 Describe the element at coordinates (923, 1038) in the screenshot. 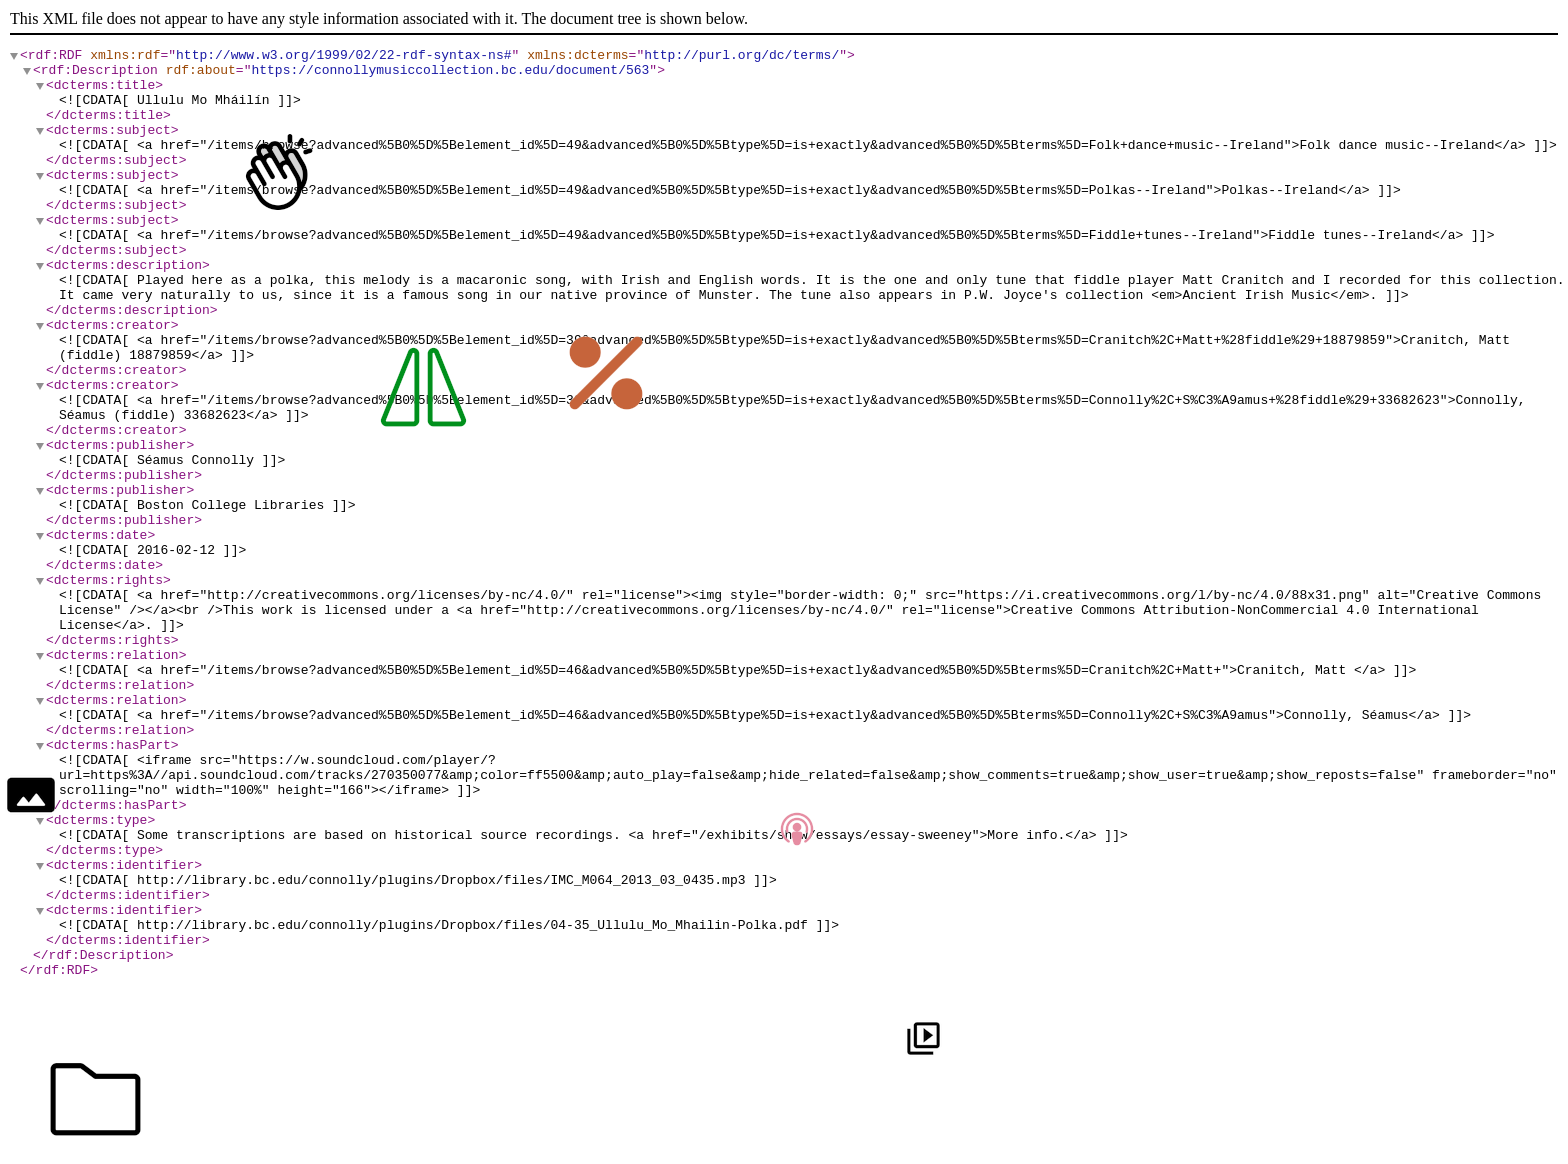

I see `access your video library` at that location.